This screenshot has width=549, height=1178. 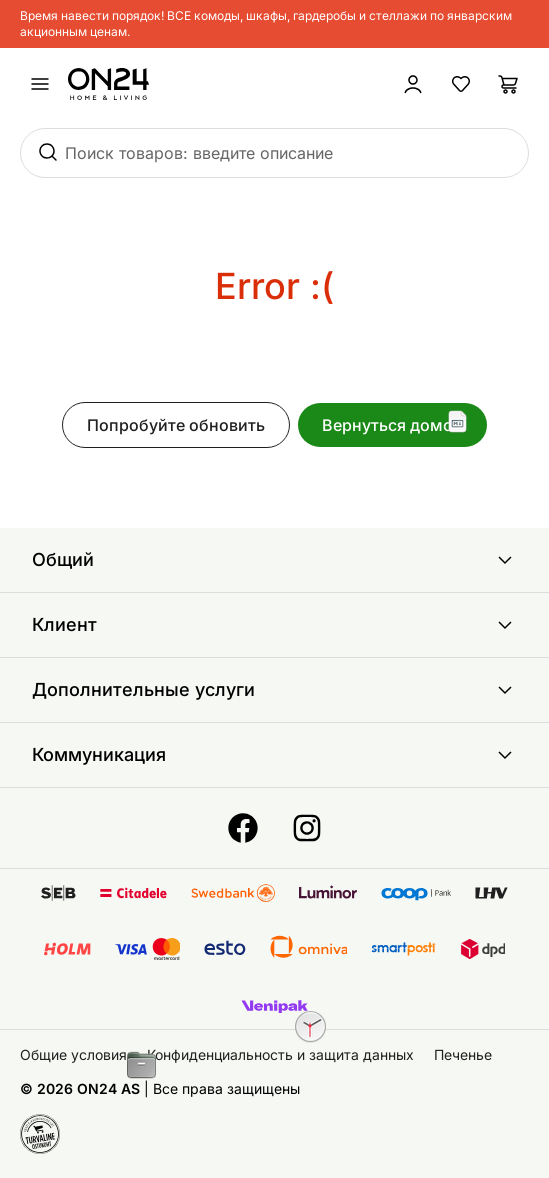 What do you see at coordinates (457, 421) in the screenshot?
I see `a markdown text file` at bounding box center [457, 421].